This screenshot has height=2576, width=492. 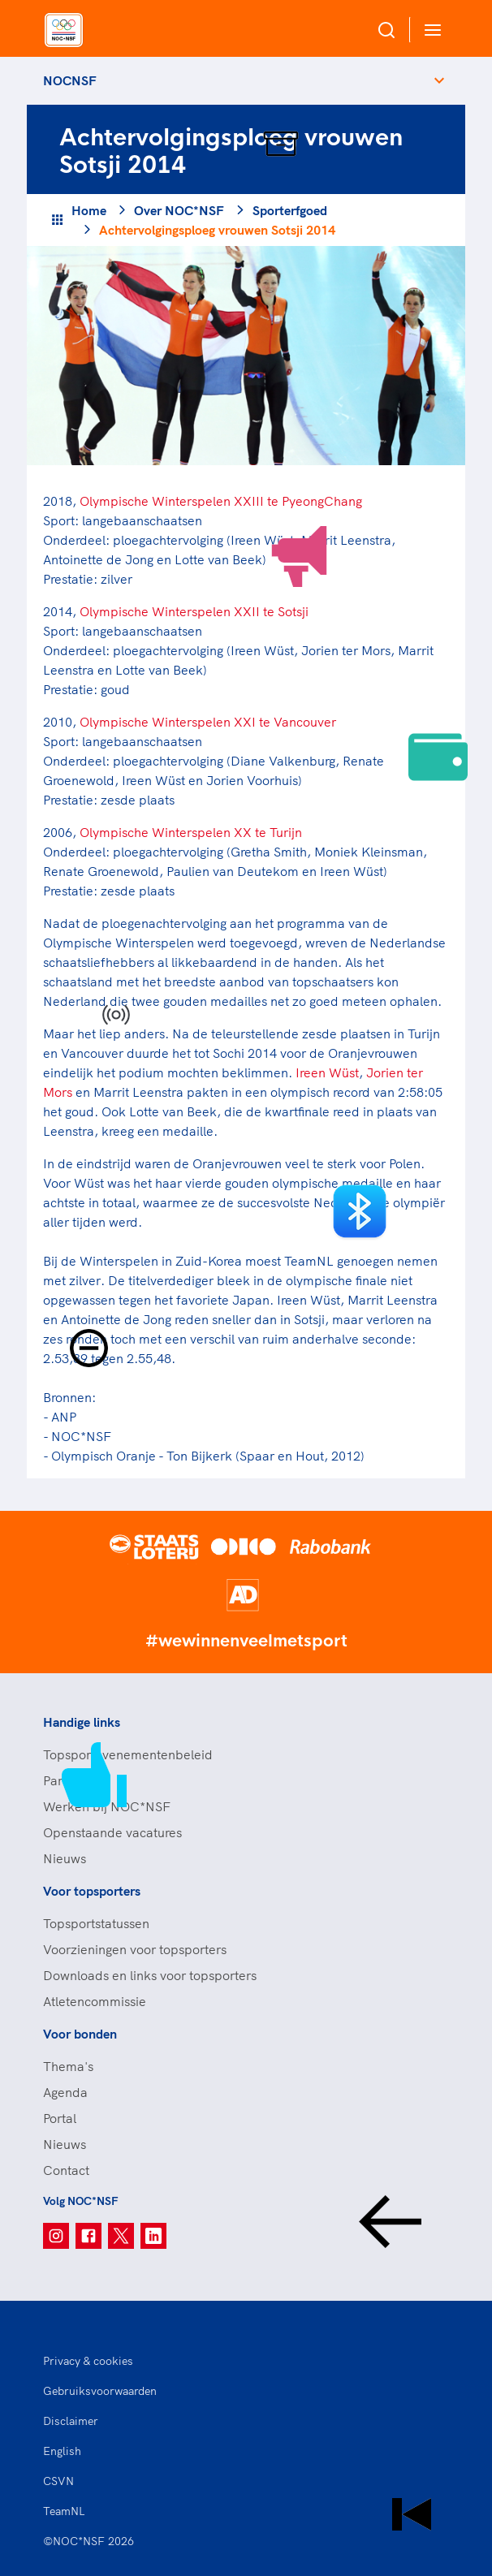 I want to click on toggle bluetooth on or off, so click(x=360, y=1211).